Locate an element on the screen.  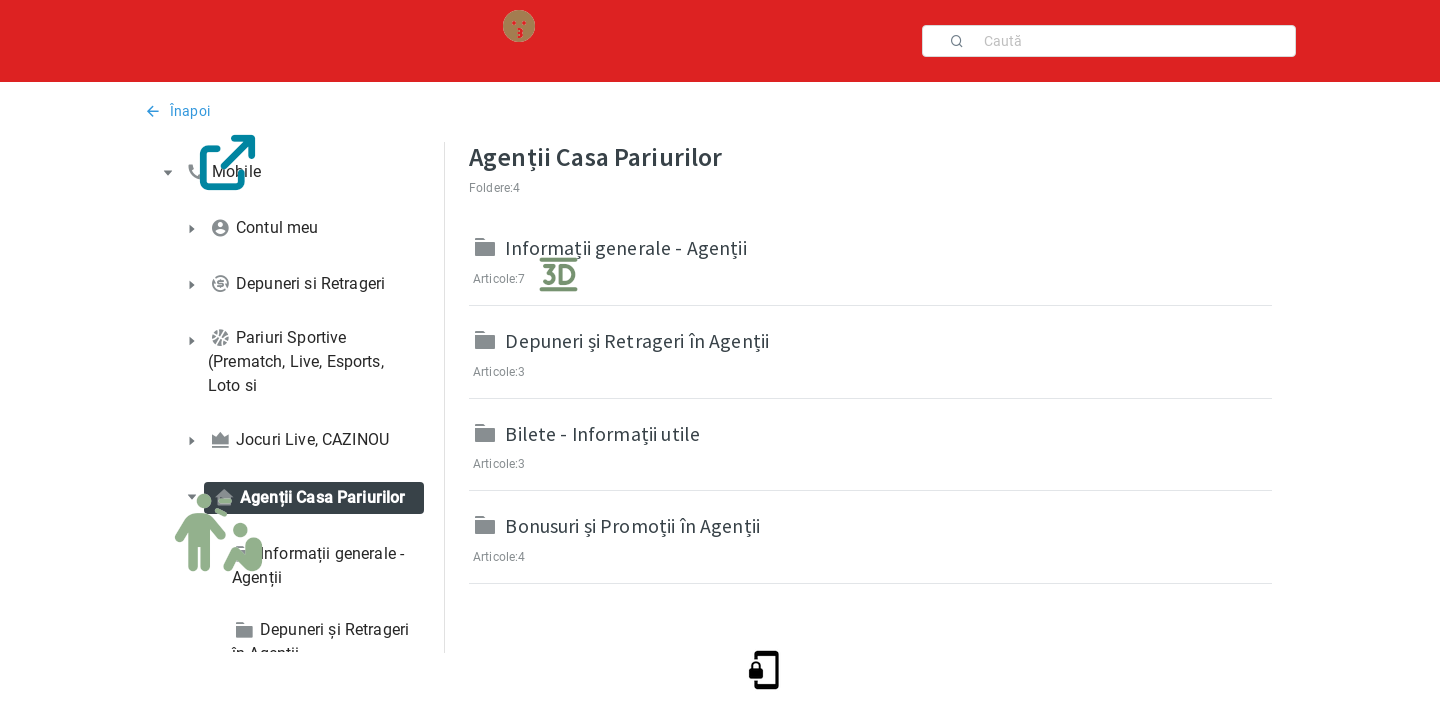
switch to 3D view mode is located at coordinates (558, 274).